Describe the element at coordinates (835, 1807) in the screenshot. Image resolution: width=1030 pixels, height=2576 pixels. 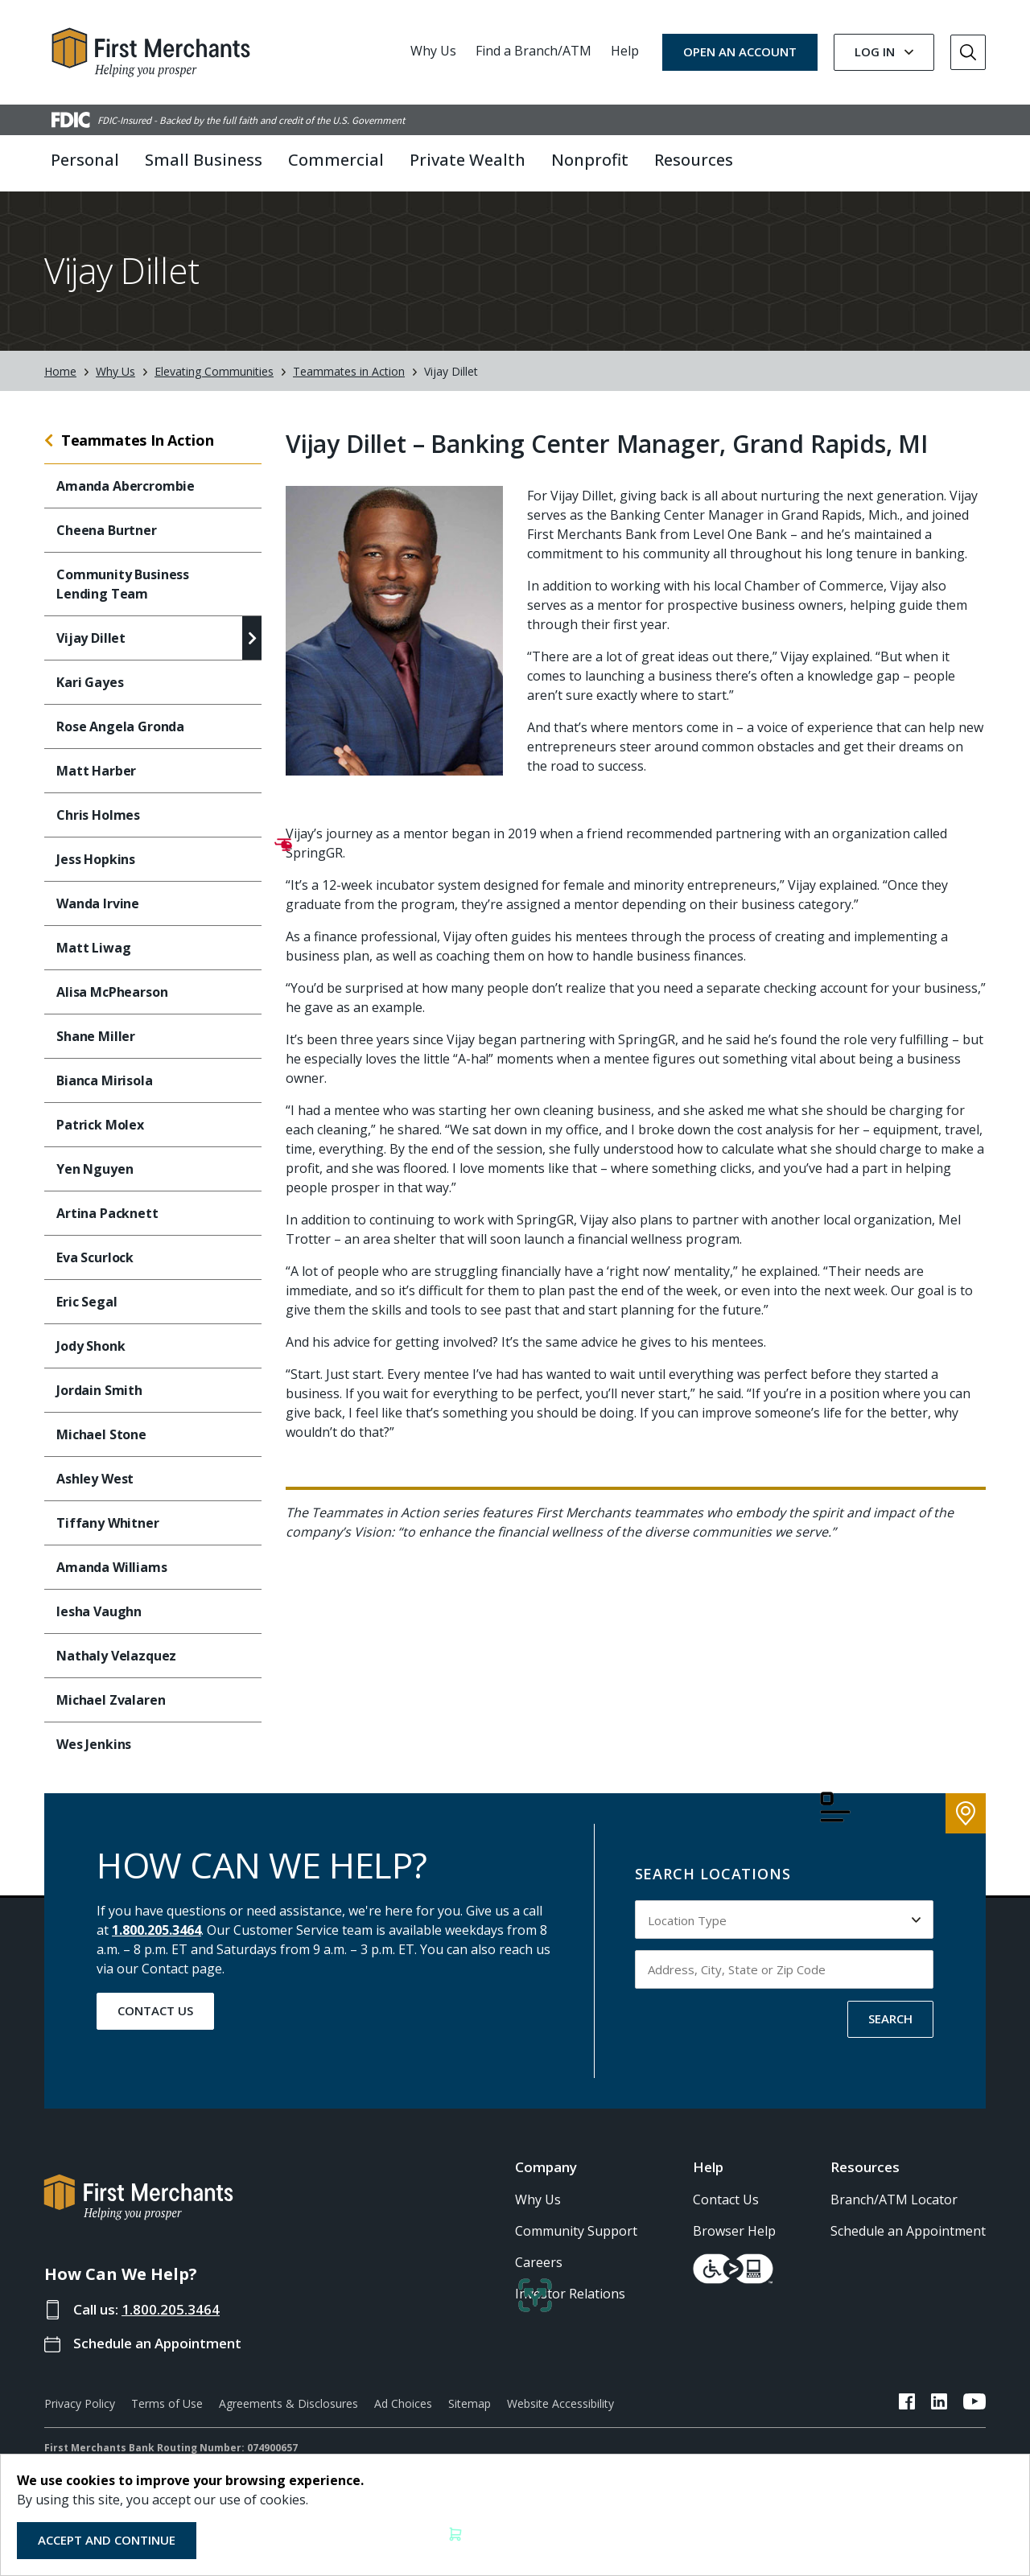
I see `add a caption to an image or media` at that location.